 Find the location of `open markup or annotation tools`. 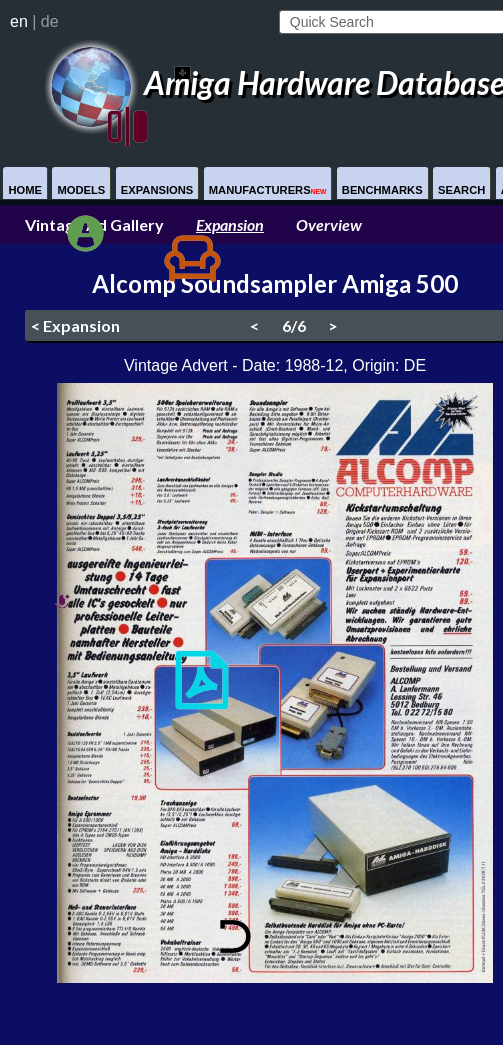

open markup or annotation tools is located at coordinates (85, 233).